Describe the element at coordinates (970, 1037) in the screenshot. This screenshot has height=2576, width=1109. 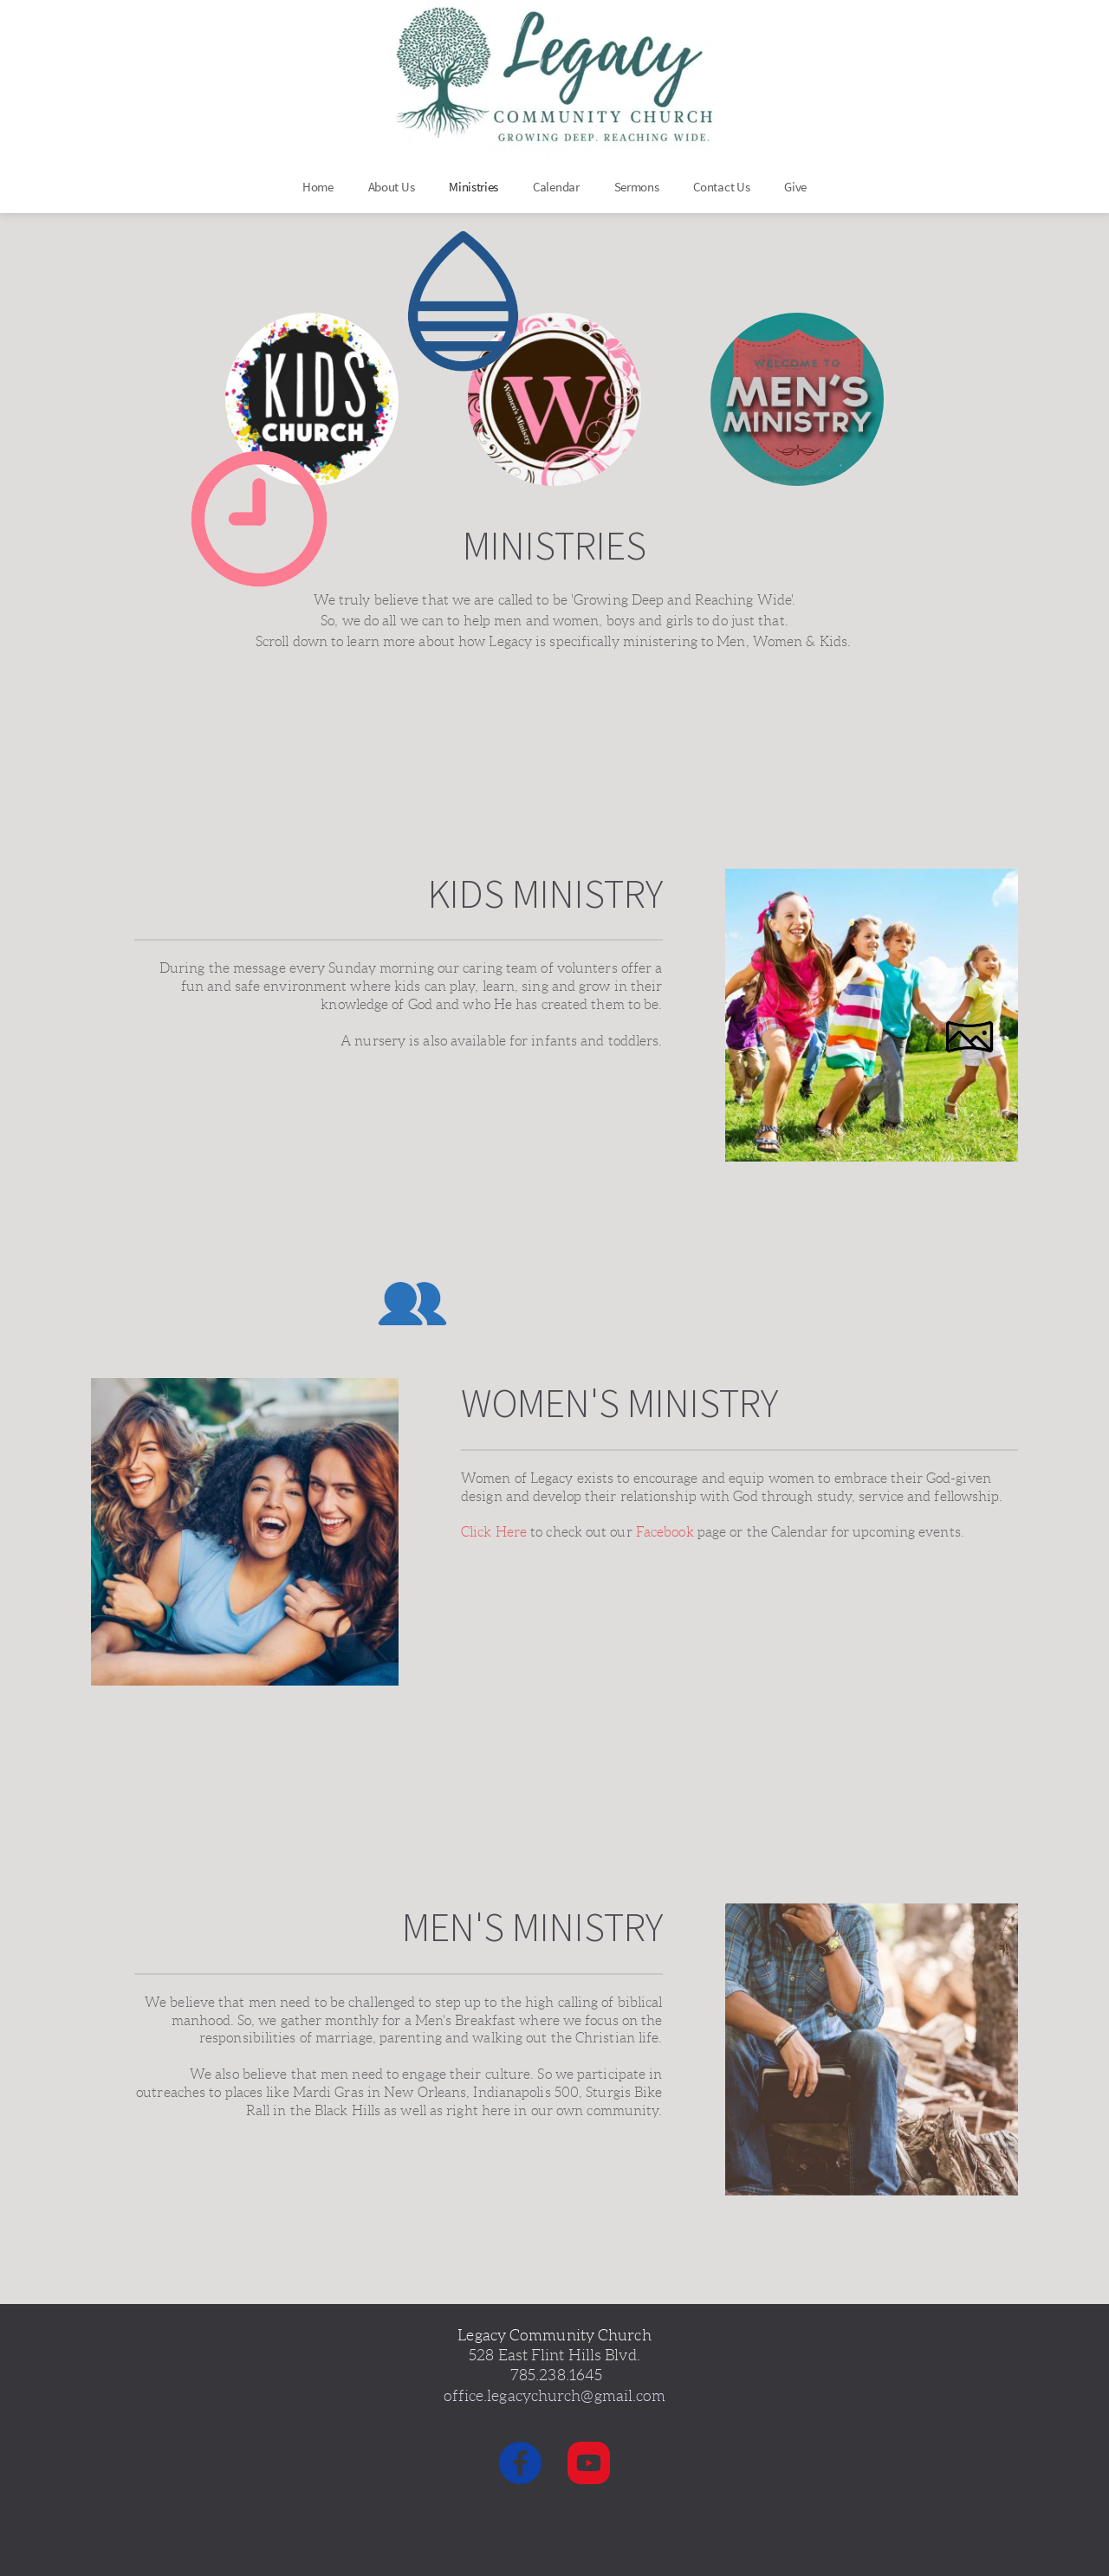
I see `view panorama or wide-angle photos` at that location.